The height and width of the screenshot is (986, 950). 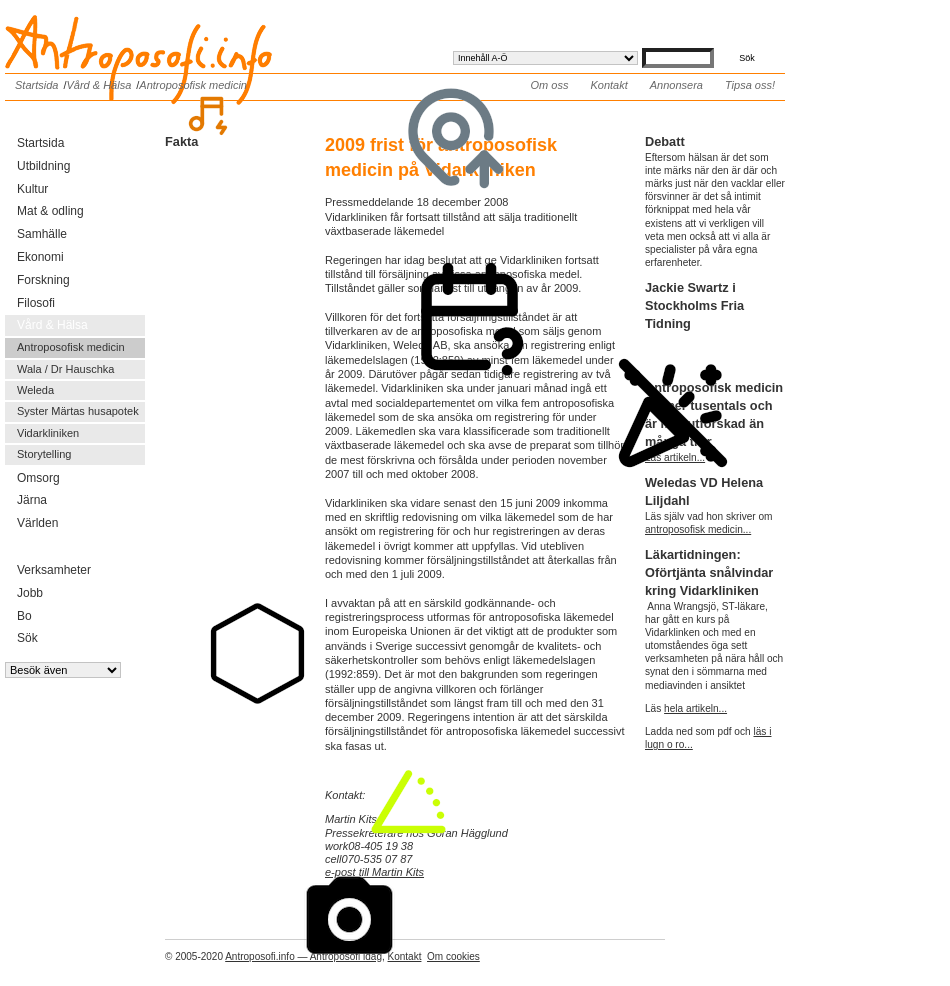 I want to click on check for unconfirmed or pending events, so click(x=469, y=316).